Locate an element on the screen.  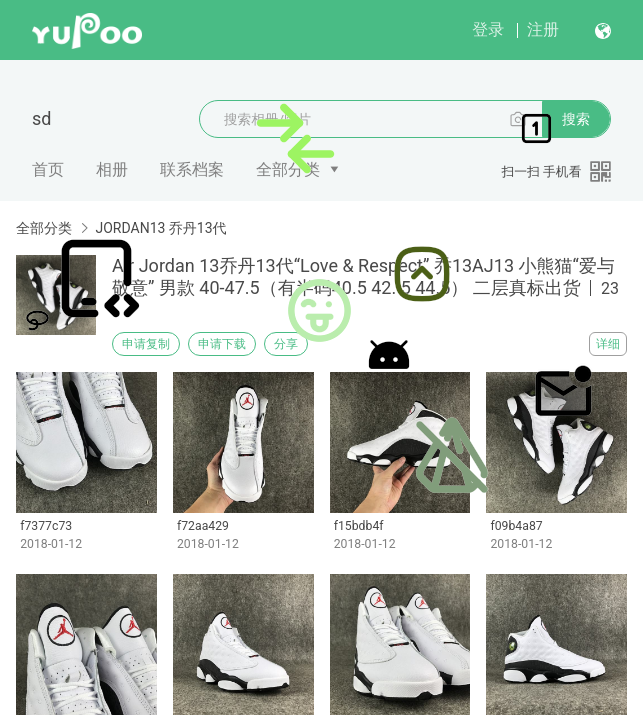
disable 3D object rendering is located at coordinates (452, 457).